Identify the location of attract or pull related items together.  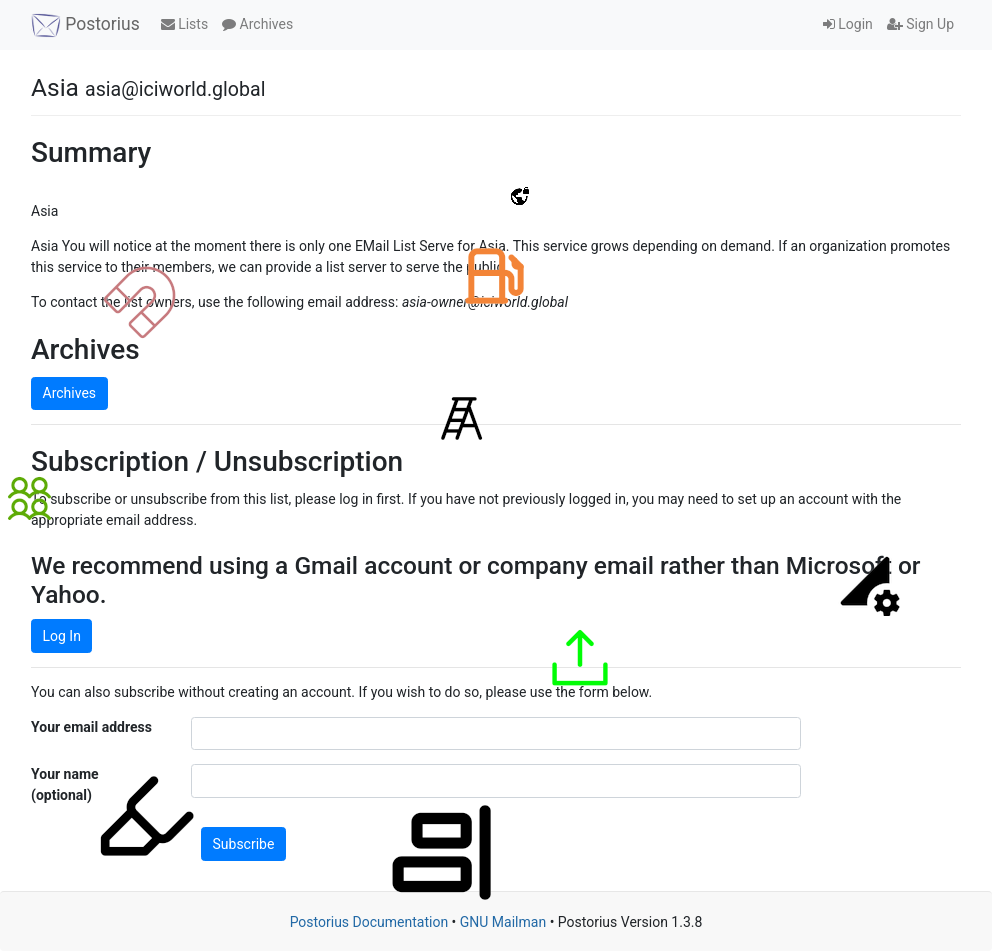
(141, 301).